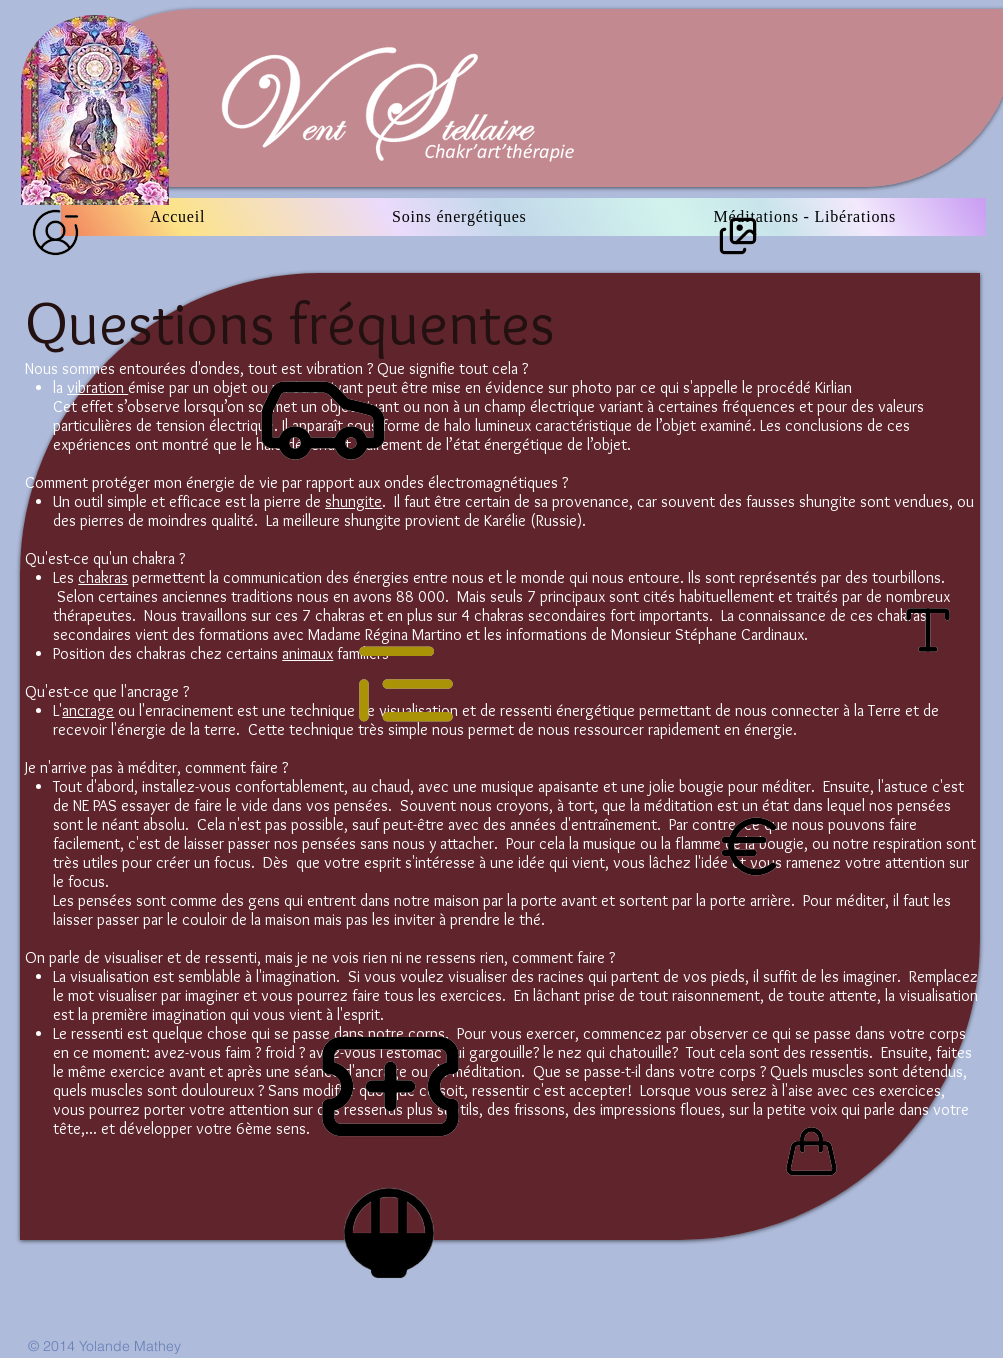 This screenshot has width=1003, height=1358. What do you see at coordinates (323, 415) in the screenshot?
I see `access vehicle or driving settings` at bounding box center [323, 415].